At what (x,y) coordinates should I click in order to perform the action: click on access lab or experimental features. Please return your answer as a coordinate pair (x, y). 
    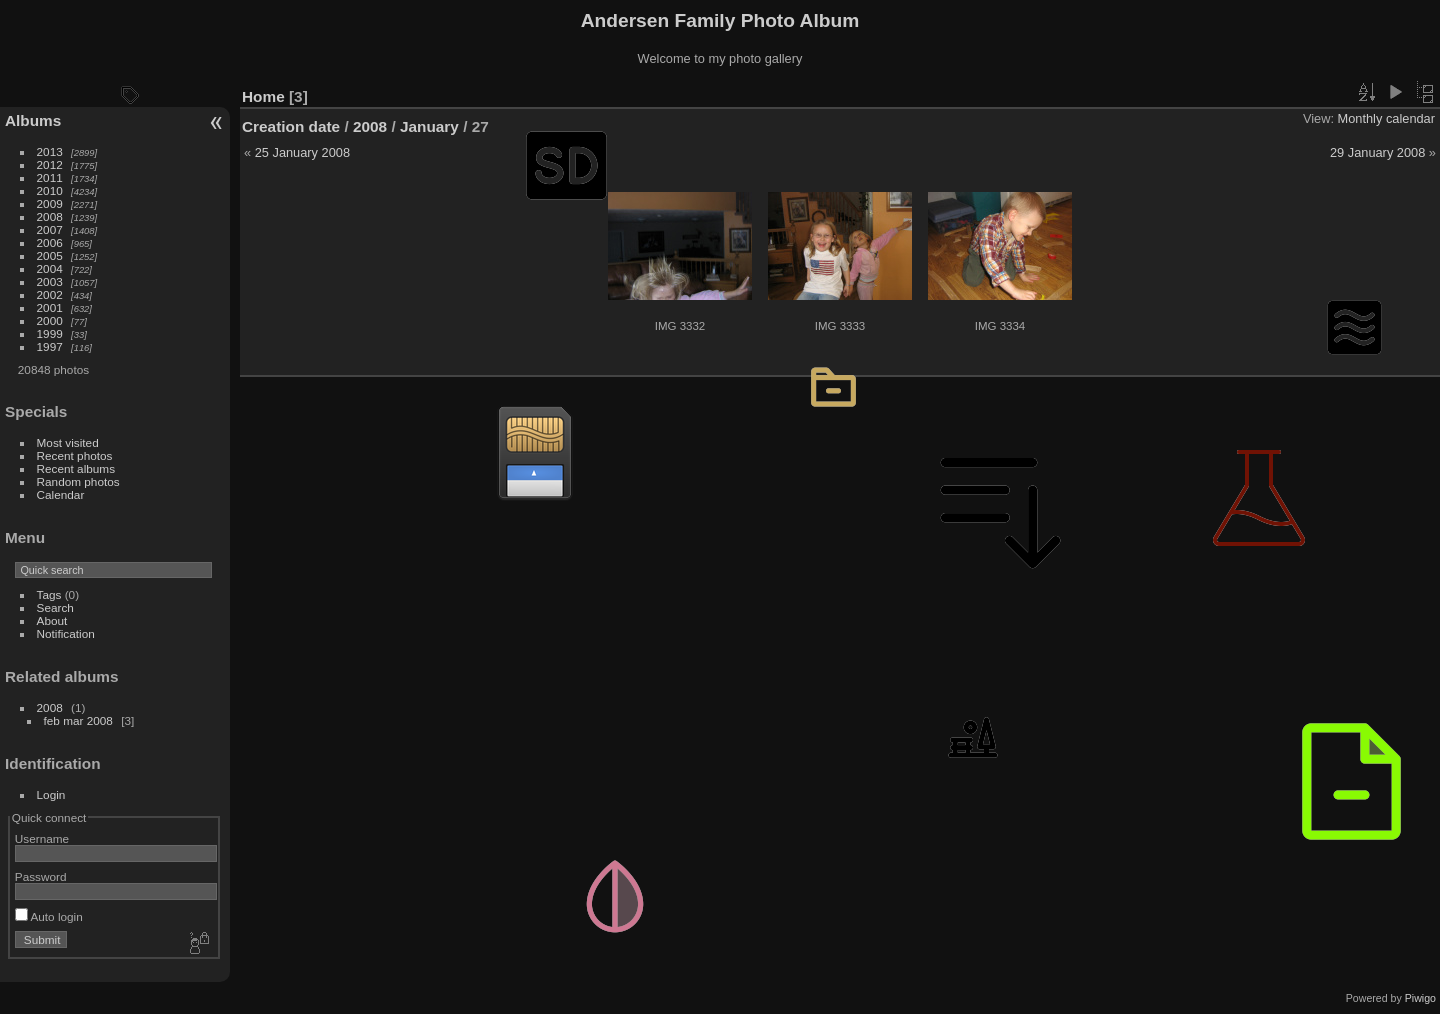
    Looking at the image, I should click on (1259, 500).